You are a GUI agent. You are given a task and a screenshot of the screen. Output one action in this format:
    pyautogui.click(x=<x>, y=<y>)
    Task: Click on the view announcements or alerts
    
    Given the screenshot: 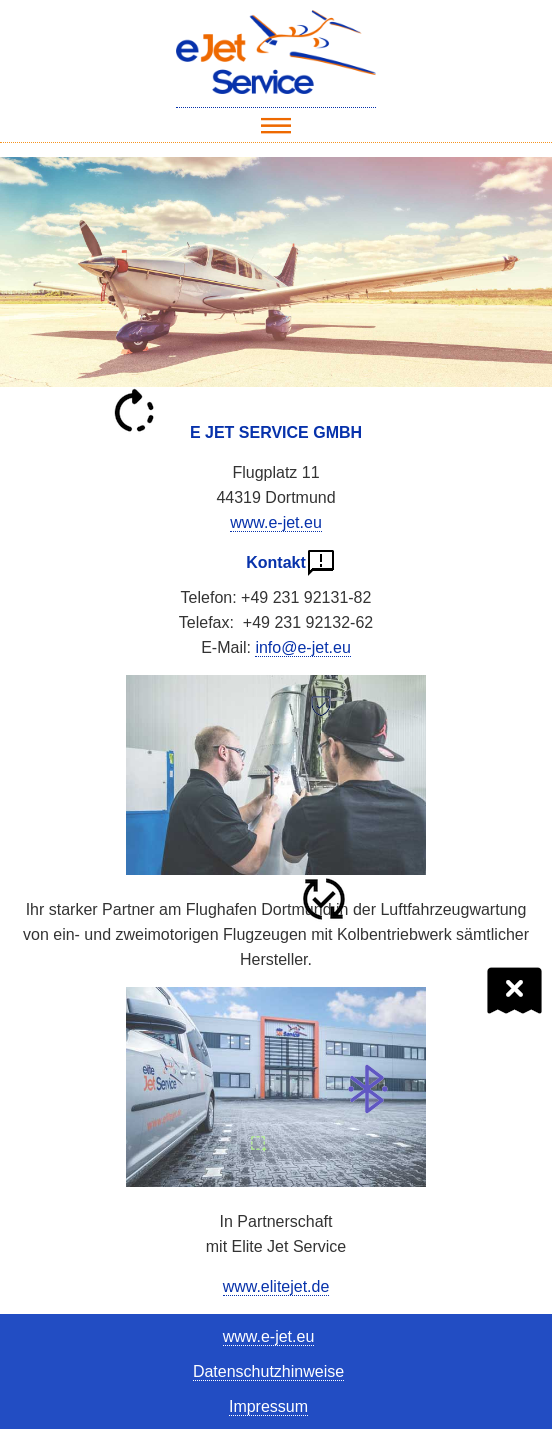 What is the action you would take?
    pyautogui.click(x=321, y=563)
    